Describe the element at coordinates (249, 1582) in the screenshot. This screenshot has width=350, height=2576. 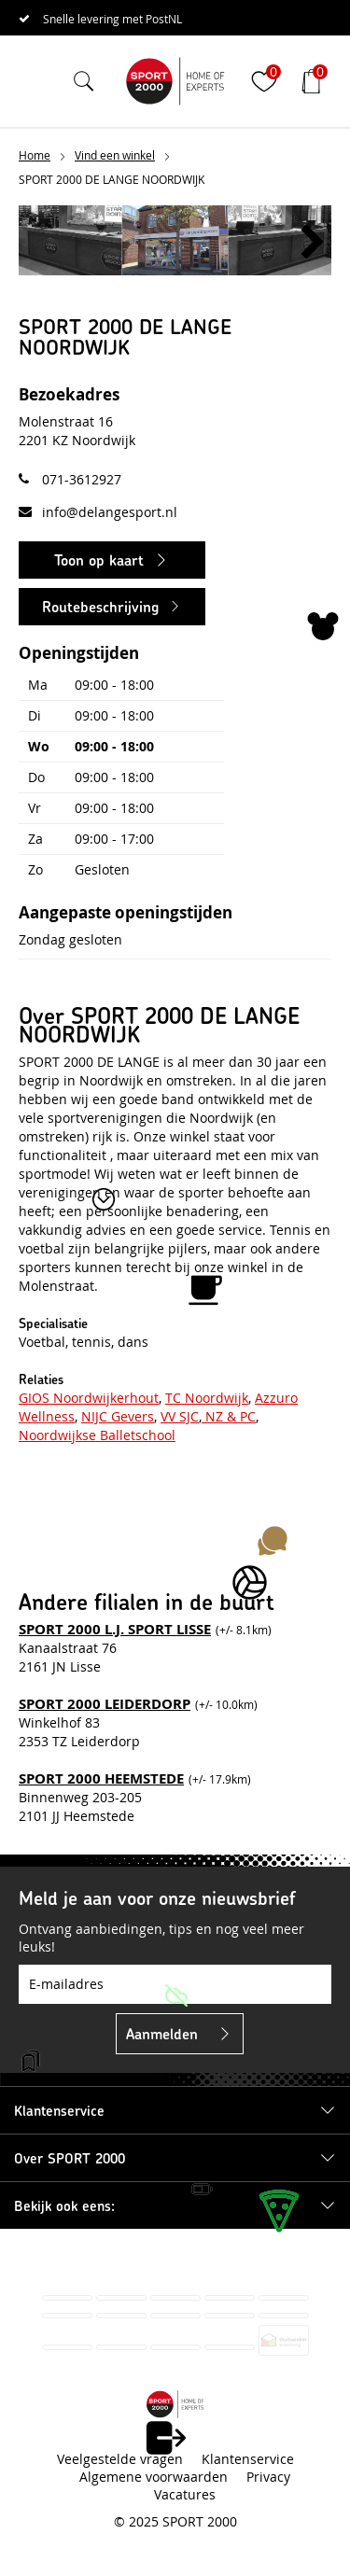
I see `access volleyball or beach sports content` at that location.